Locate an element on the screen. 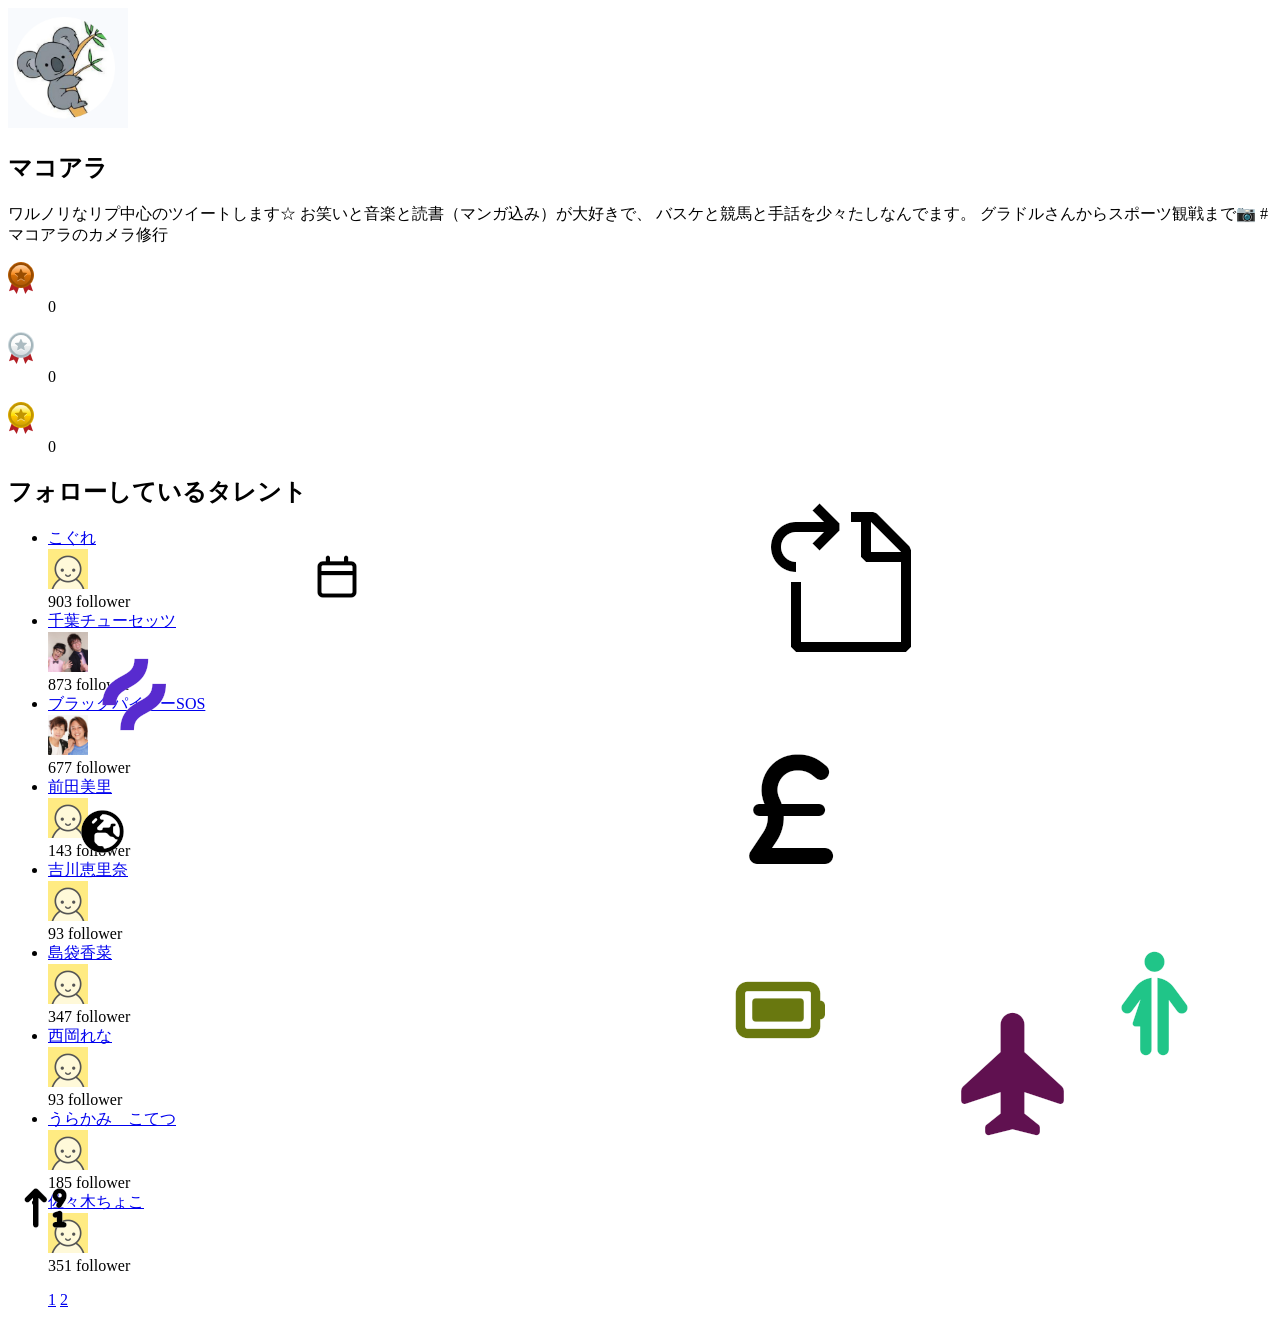  hotjar analytics and feedback tool logo is located at coordinates (133, 694).